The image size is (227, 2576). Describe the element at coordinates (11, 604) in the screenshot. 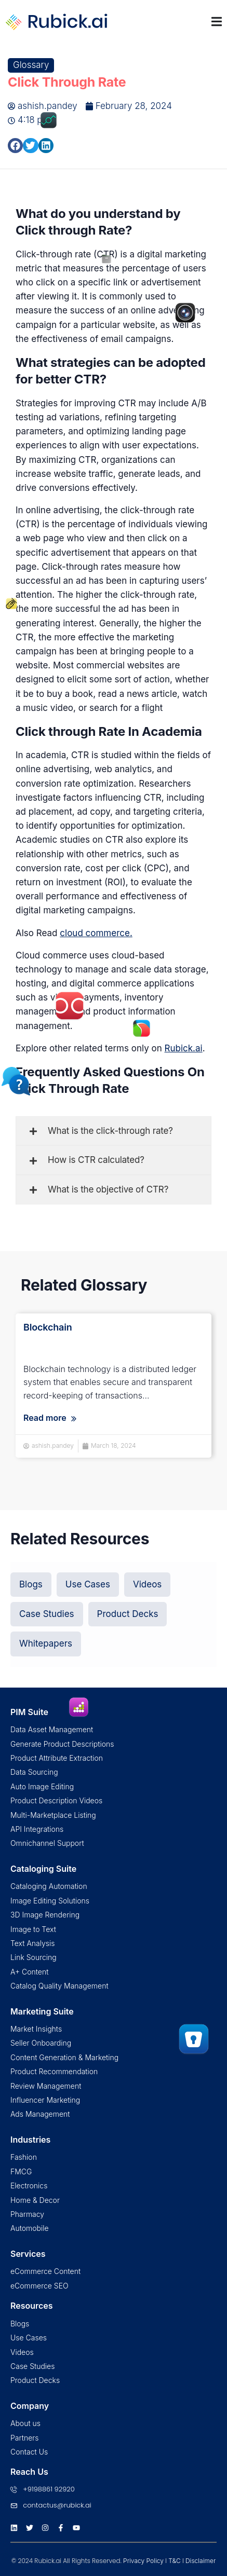

I see `open community remote app` at that location.